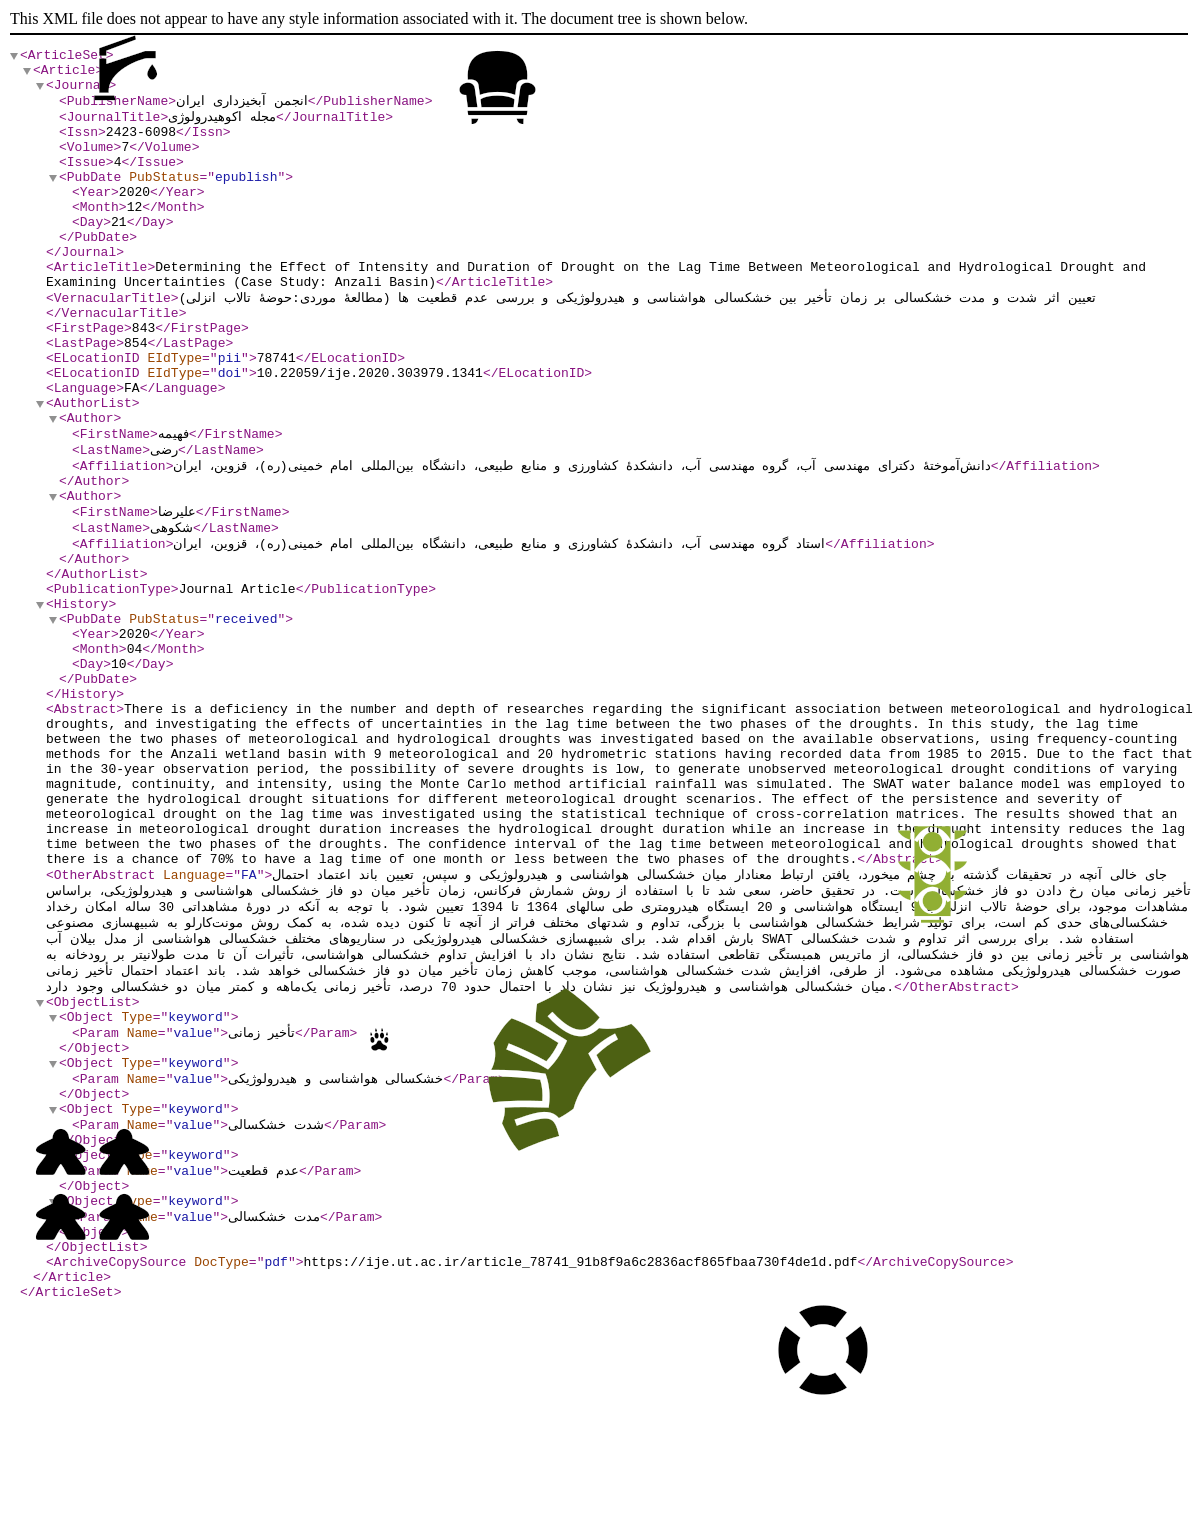  What do you see at coordinates (570, 1069) in the screenshot?
I see `grab or drag an item` at bounding box center [570, 1069].